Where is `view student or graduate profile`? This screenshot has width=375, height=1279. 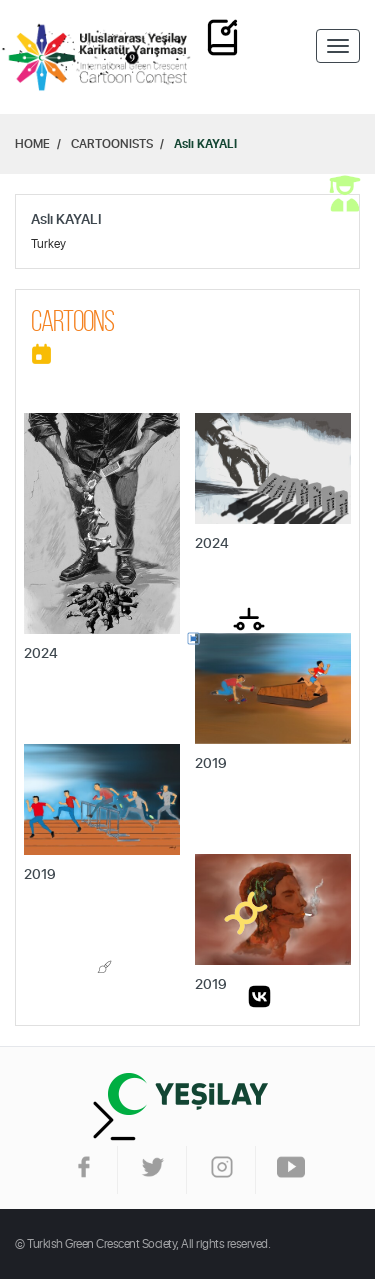
view student or graduate profile is located at coordinates (345, 194).